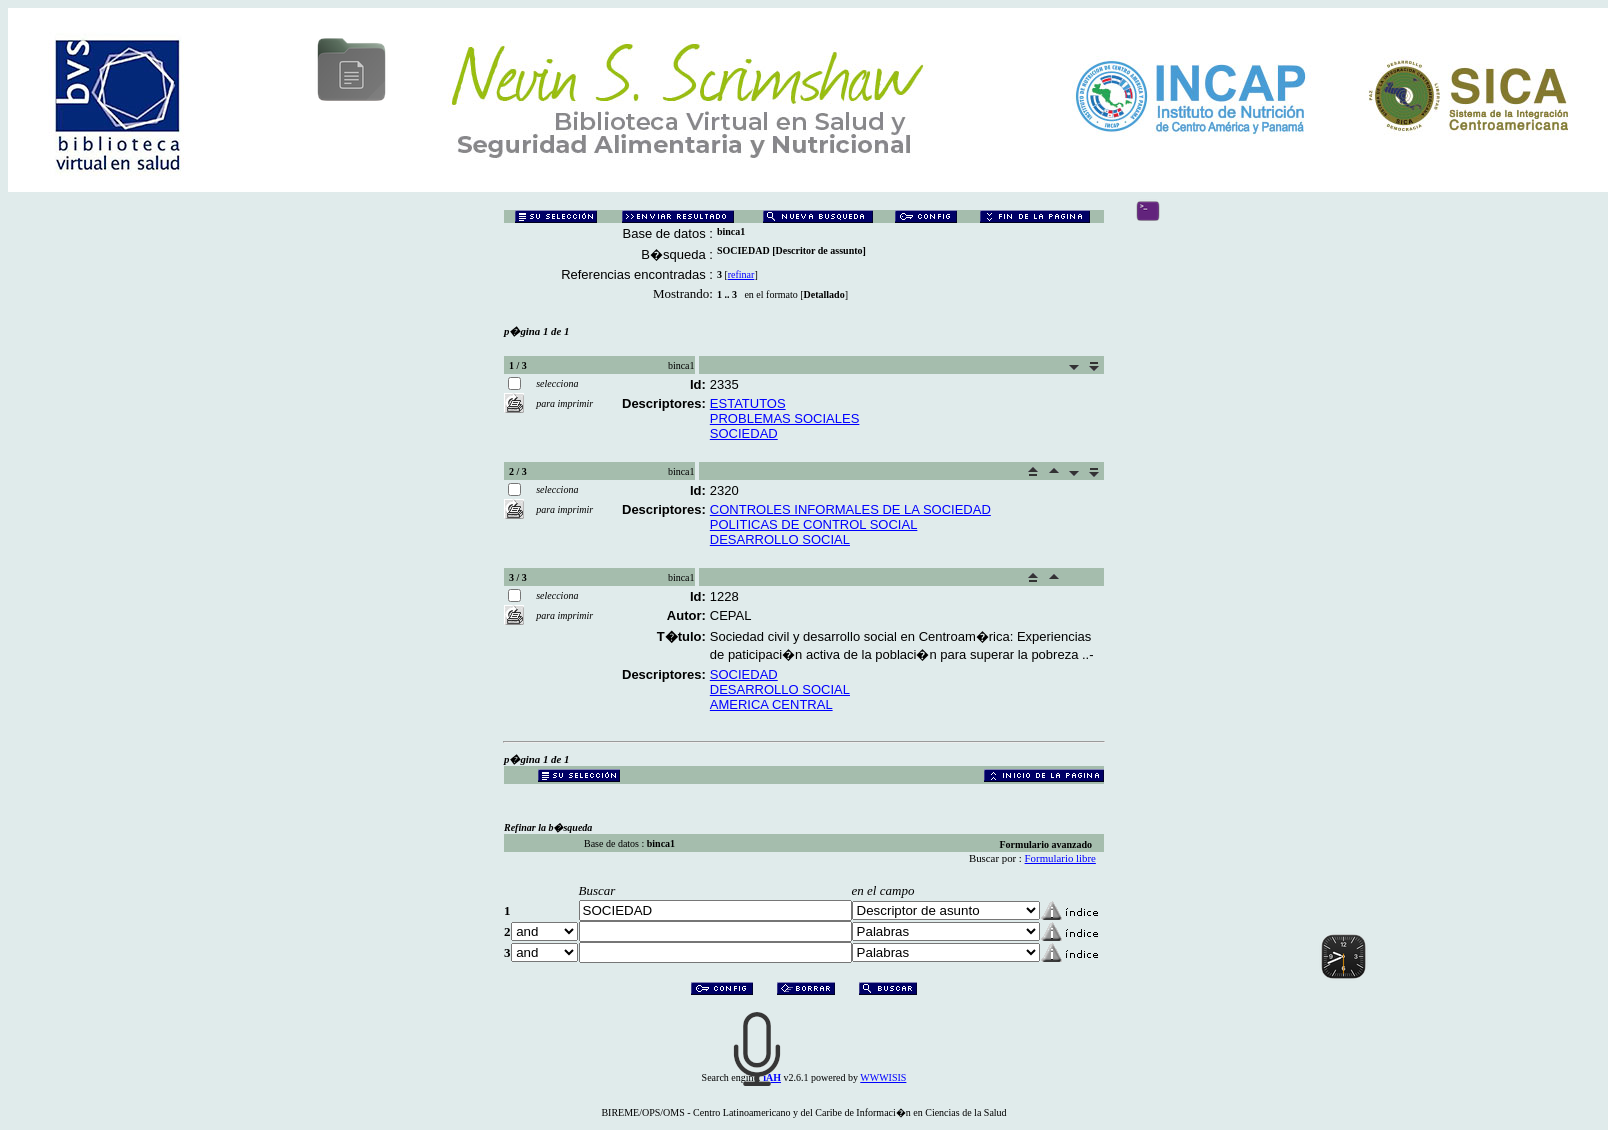  Describe the element at coordinates (757, 1049) in the screenshot. I see `access microphone or audio input settings` at that location.